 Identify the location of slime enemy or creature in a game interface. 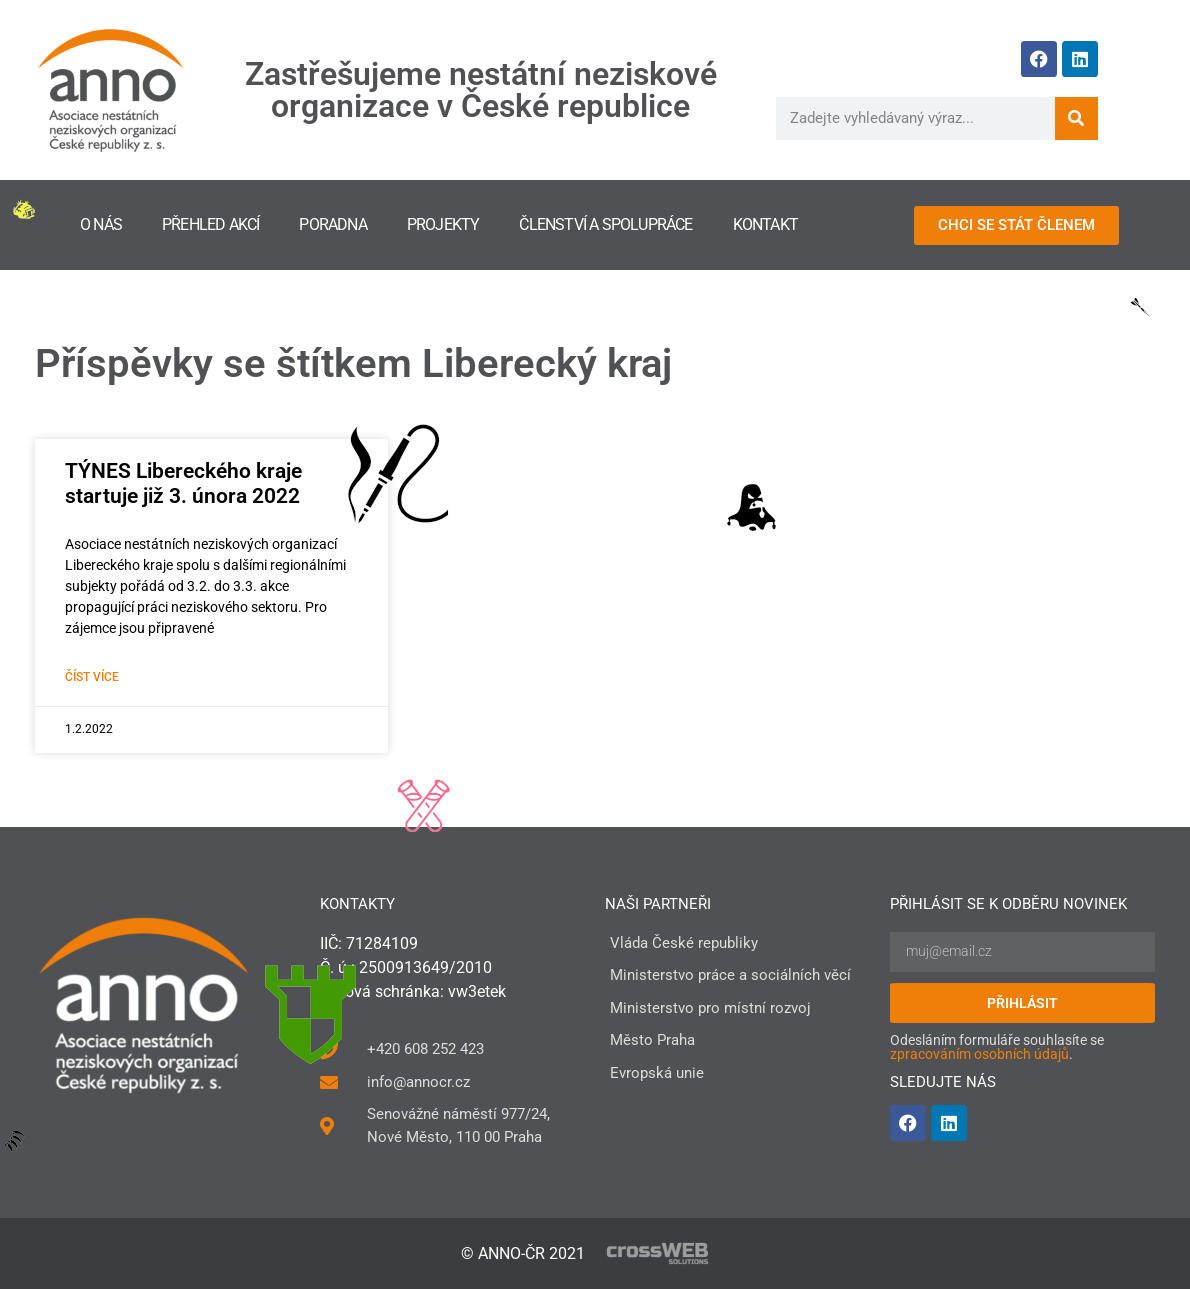
(751, 507).